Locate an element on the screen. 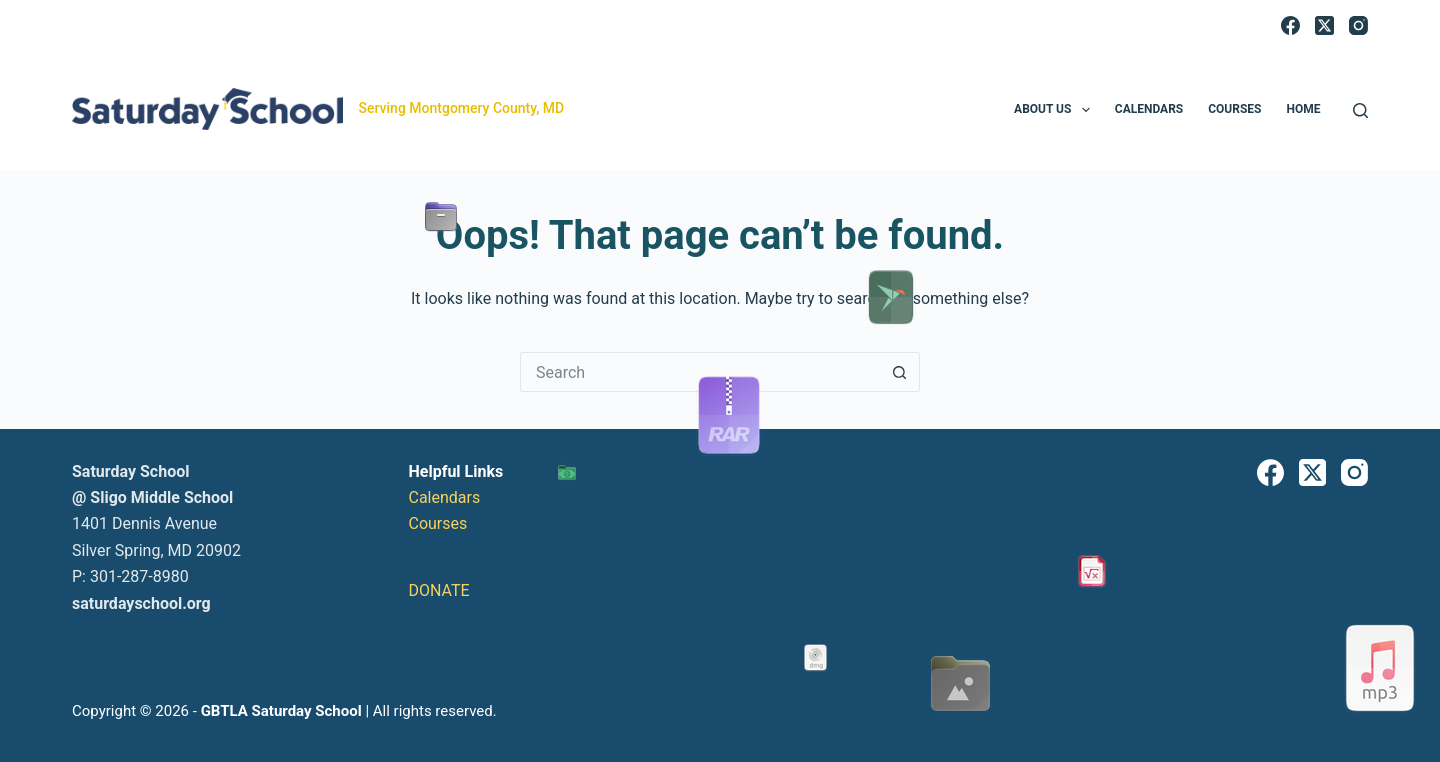 This screenshot has height=762, width=1440. libreoffice math formula template file is located at coordinates (1092, 571).